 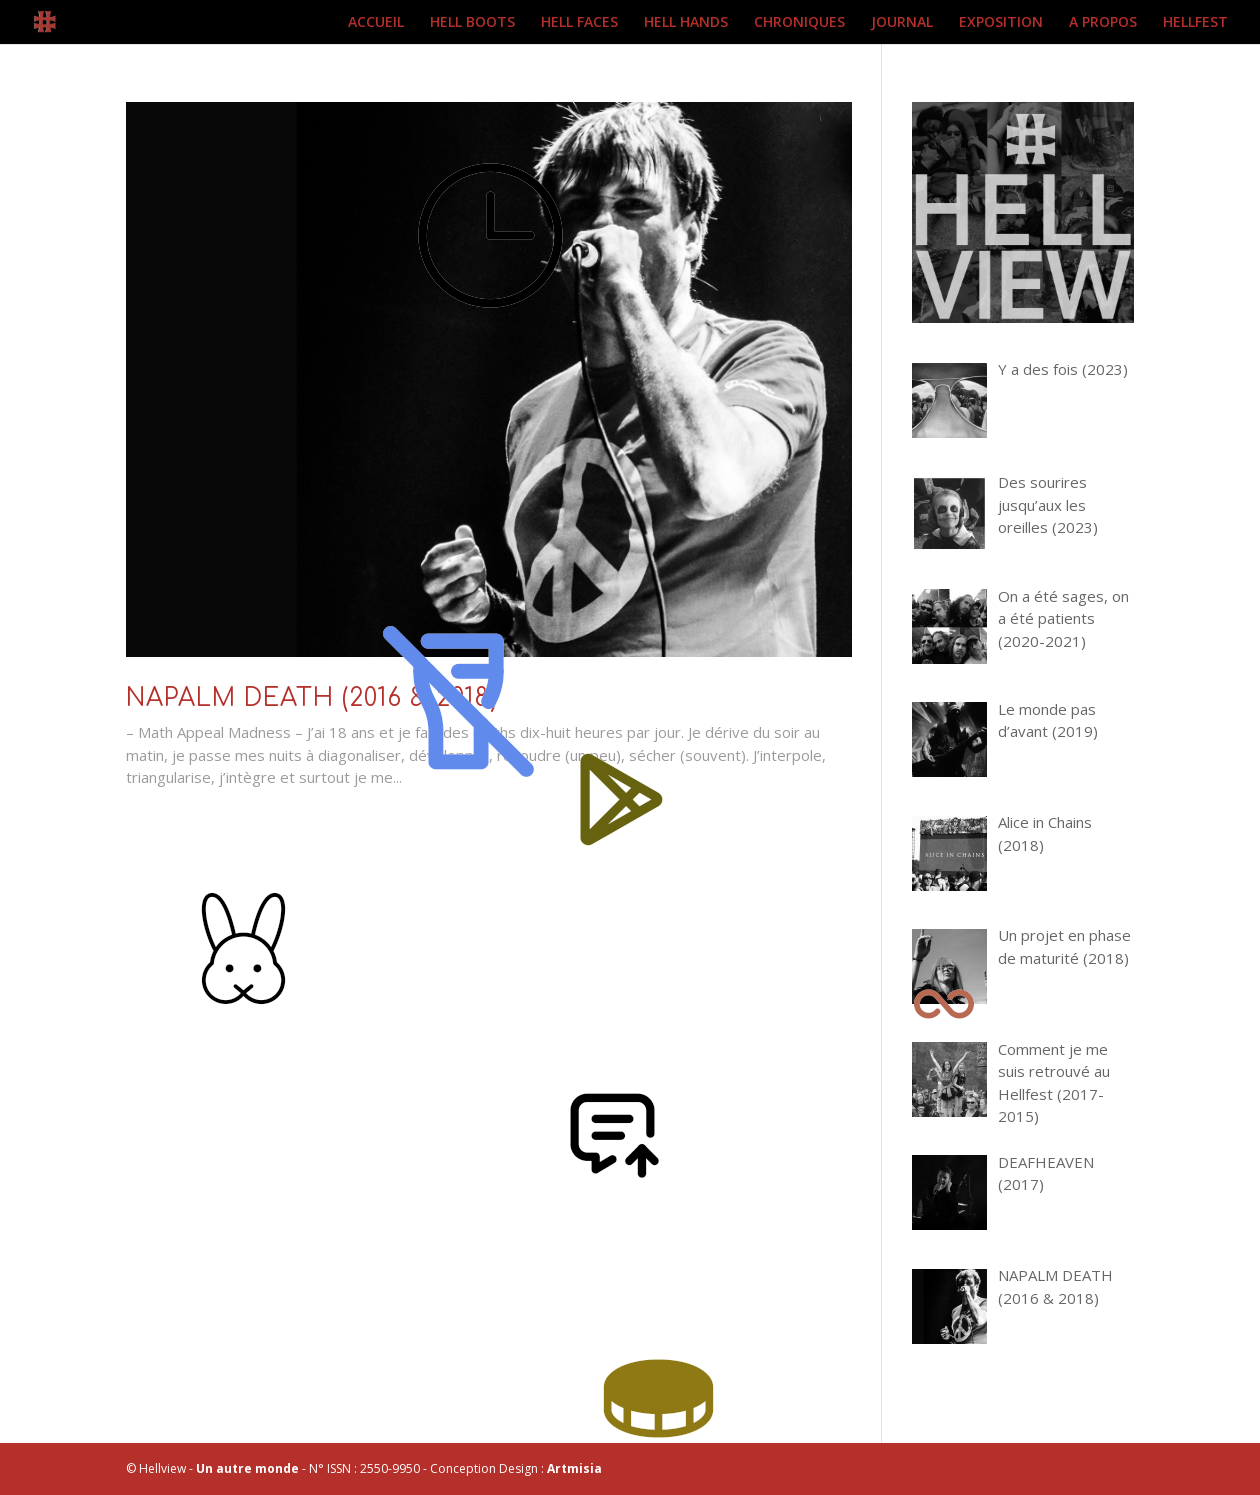 I want to click on indicates unlimited or infinite content, so click(x=944, y=1004).